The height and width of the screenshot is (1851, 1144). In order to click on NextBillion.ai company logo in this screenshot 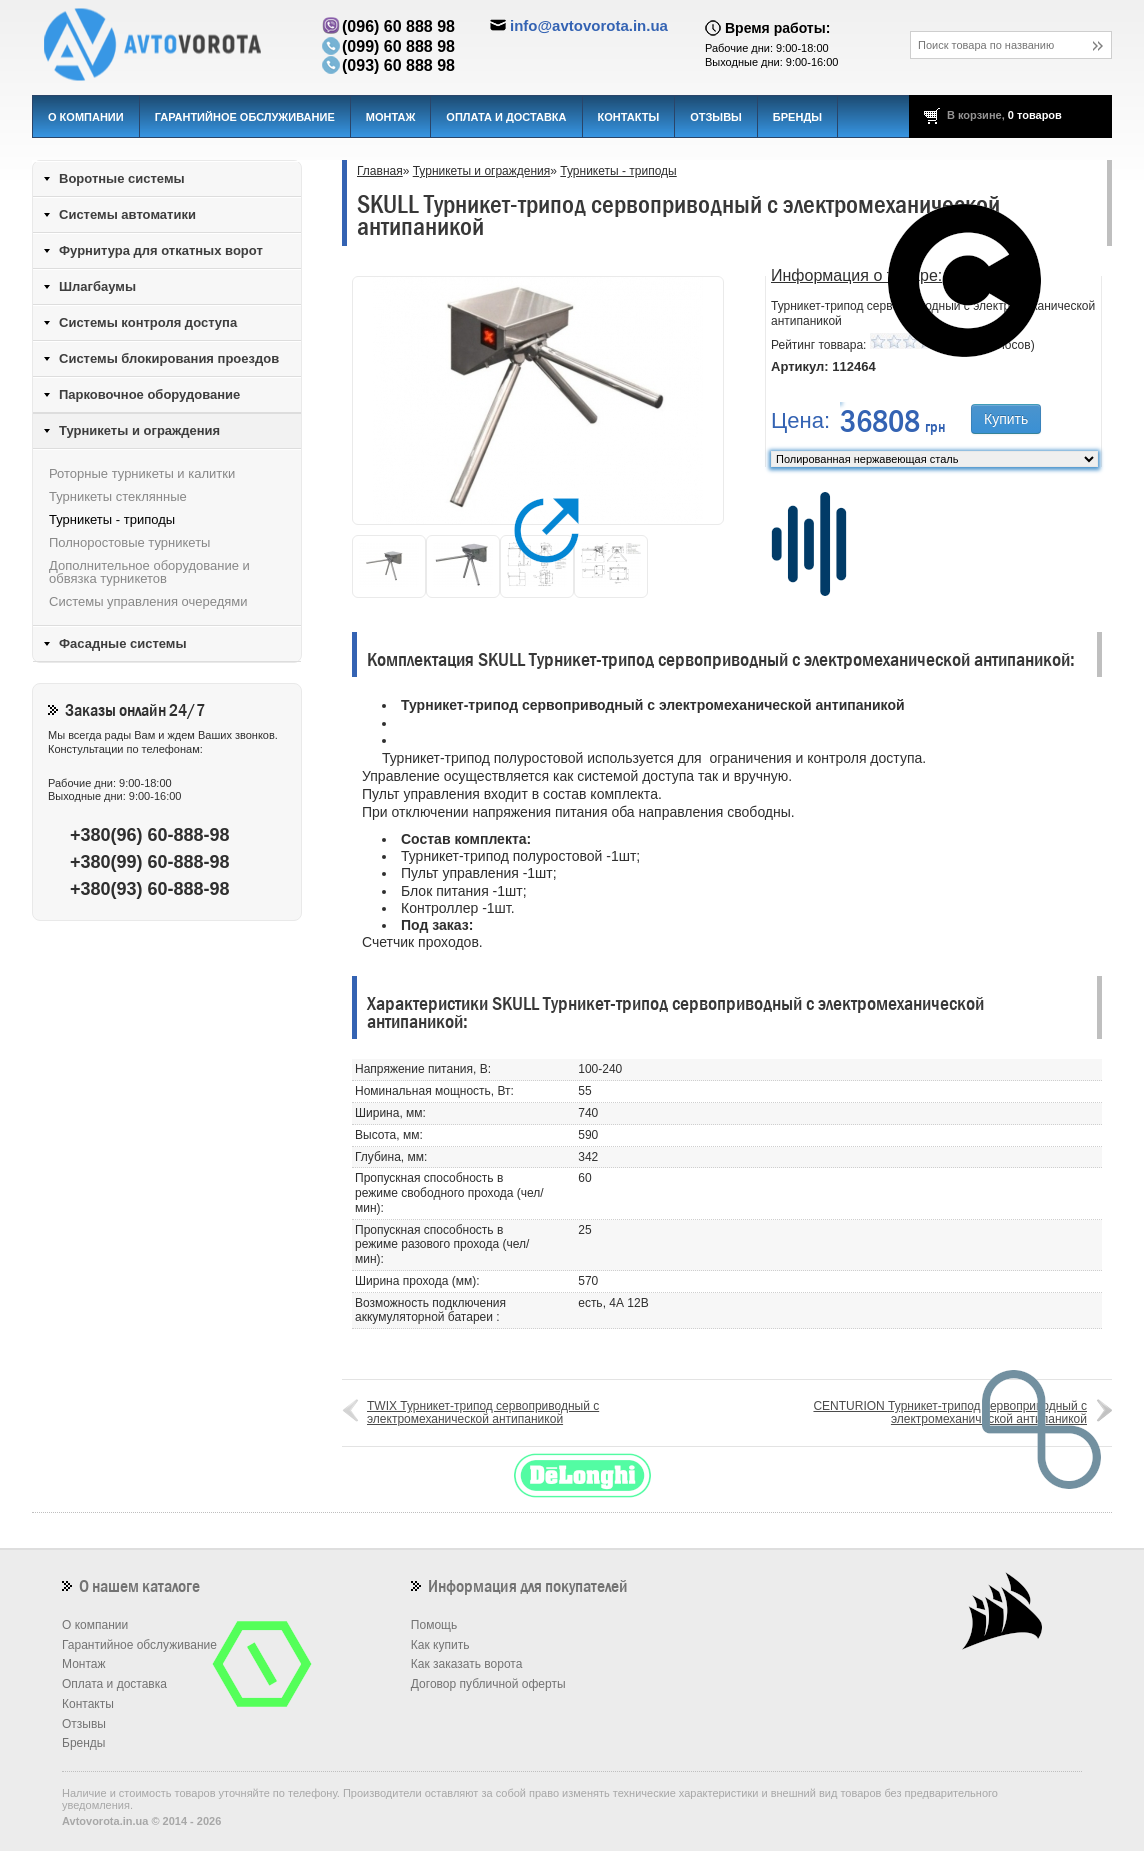, I will do `click(1041, 1429)`.